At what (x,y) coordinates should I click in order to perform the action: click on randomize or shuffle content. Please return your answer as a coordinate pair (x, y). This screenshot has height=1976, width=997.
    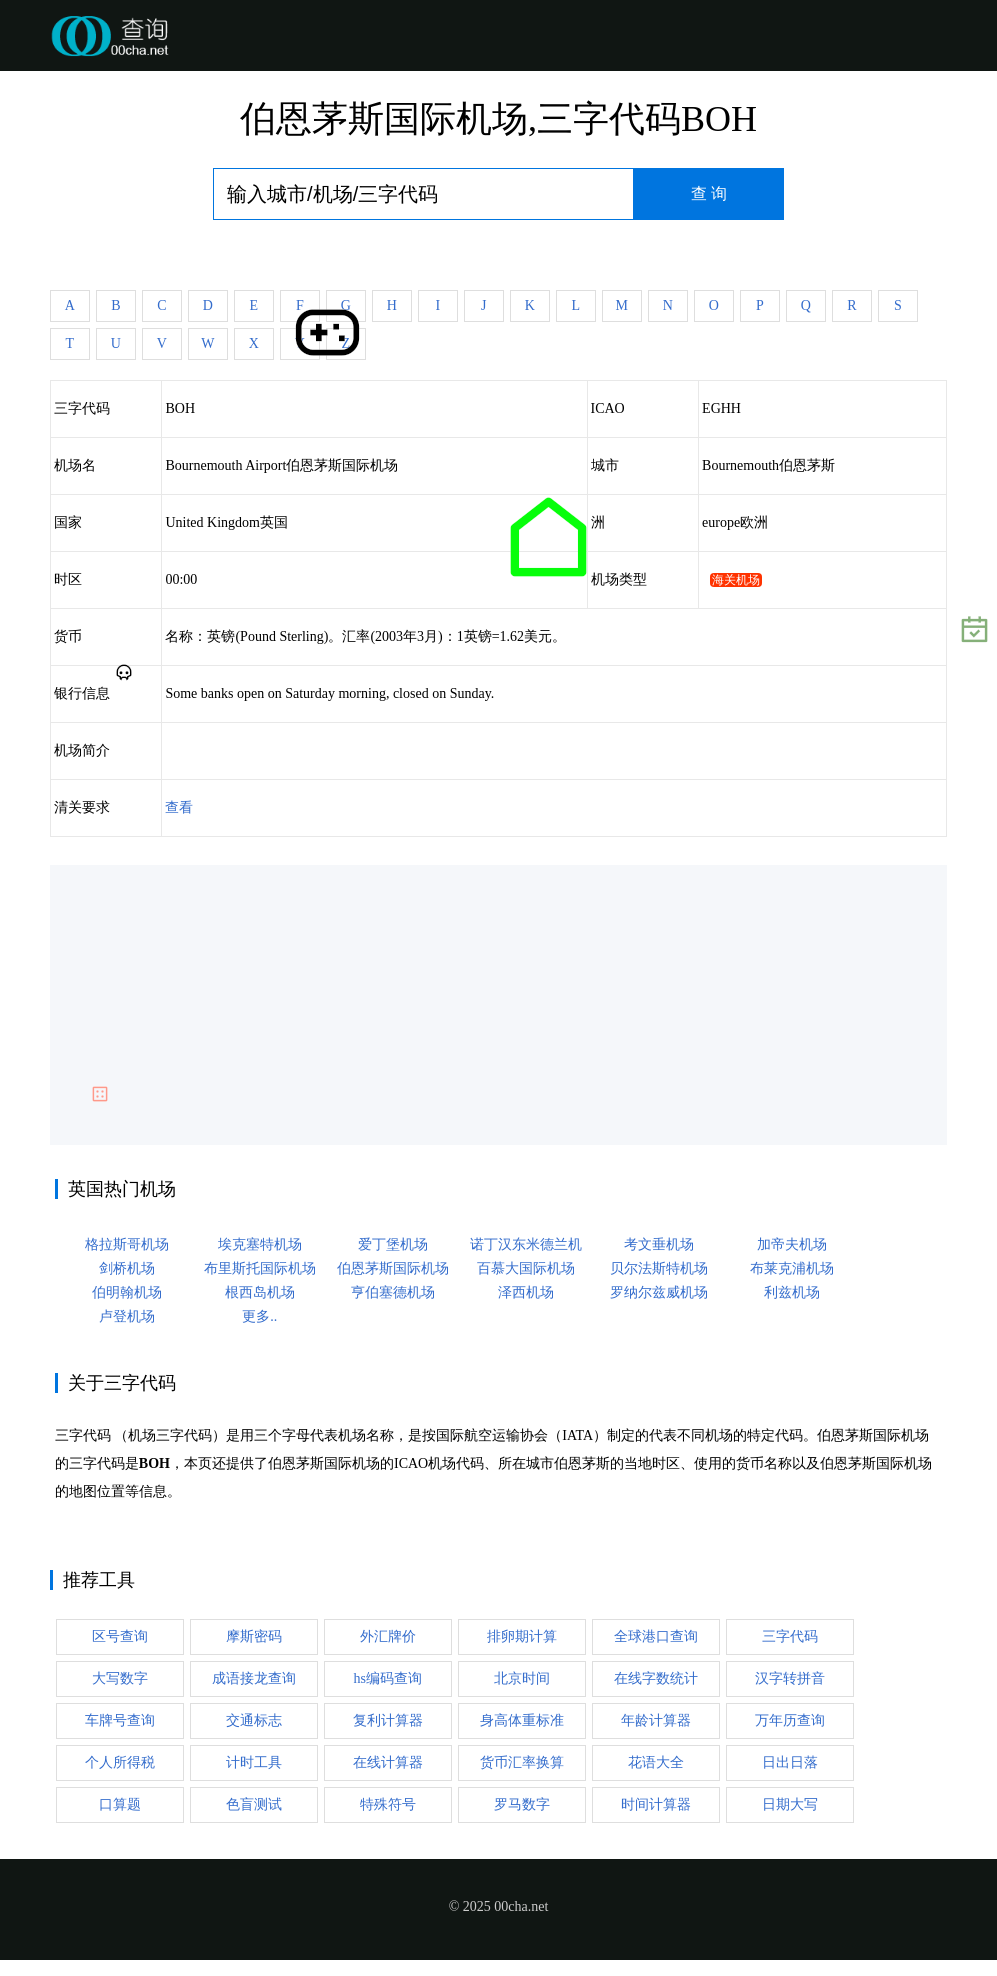
    Looking at the image, I should click on (100, 1094).